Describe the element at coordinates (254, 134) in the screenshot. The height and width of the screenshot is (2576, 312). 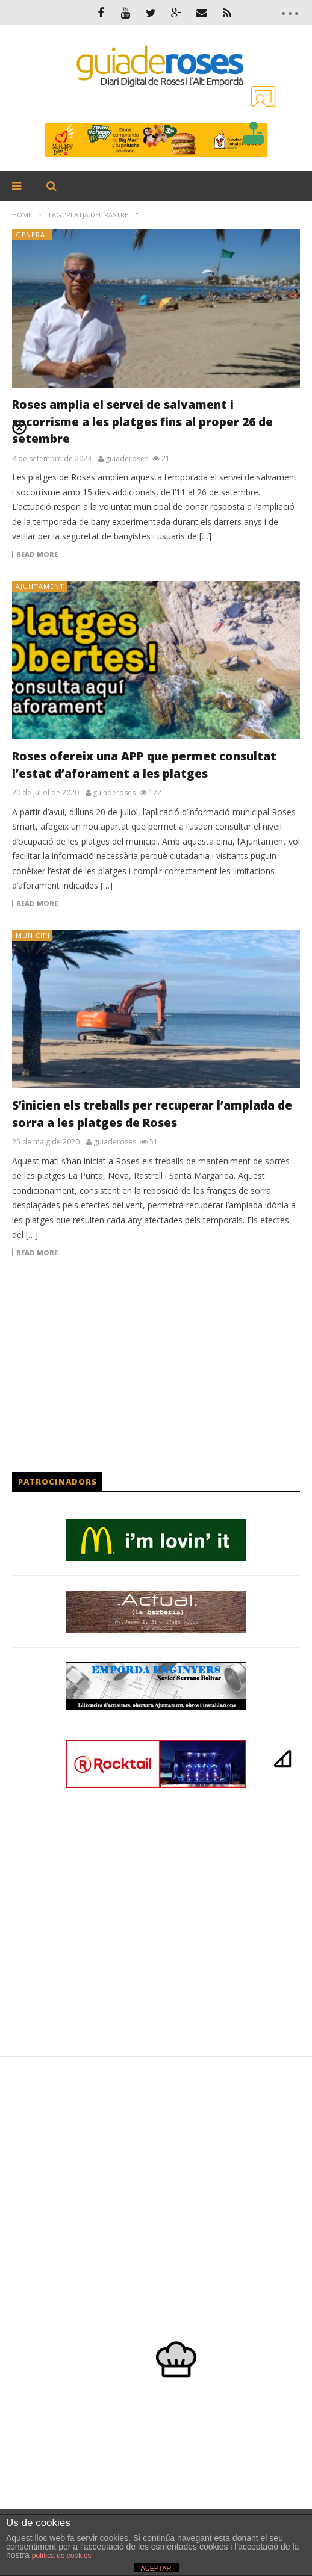
I see `access game controls or gaming settings` at that location.